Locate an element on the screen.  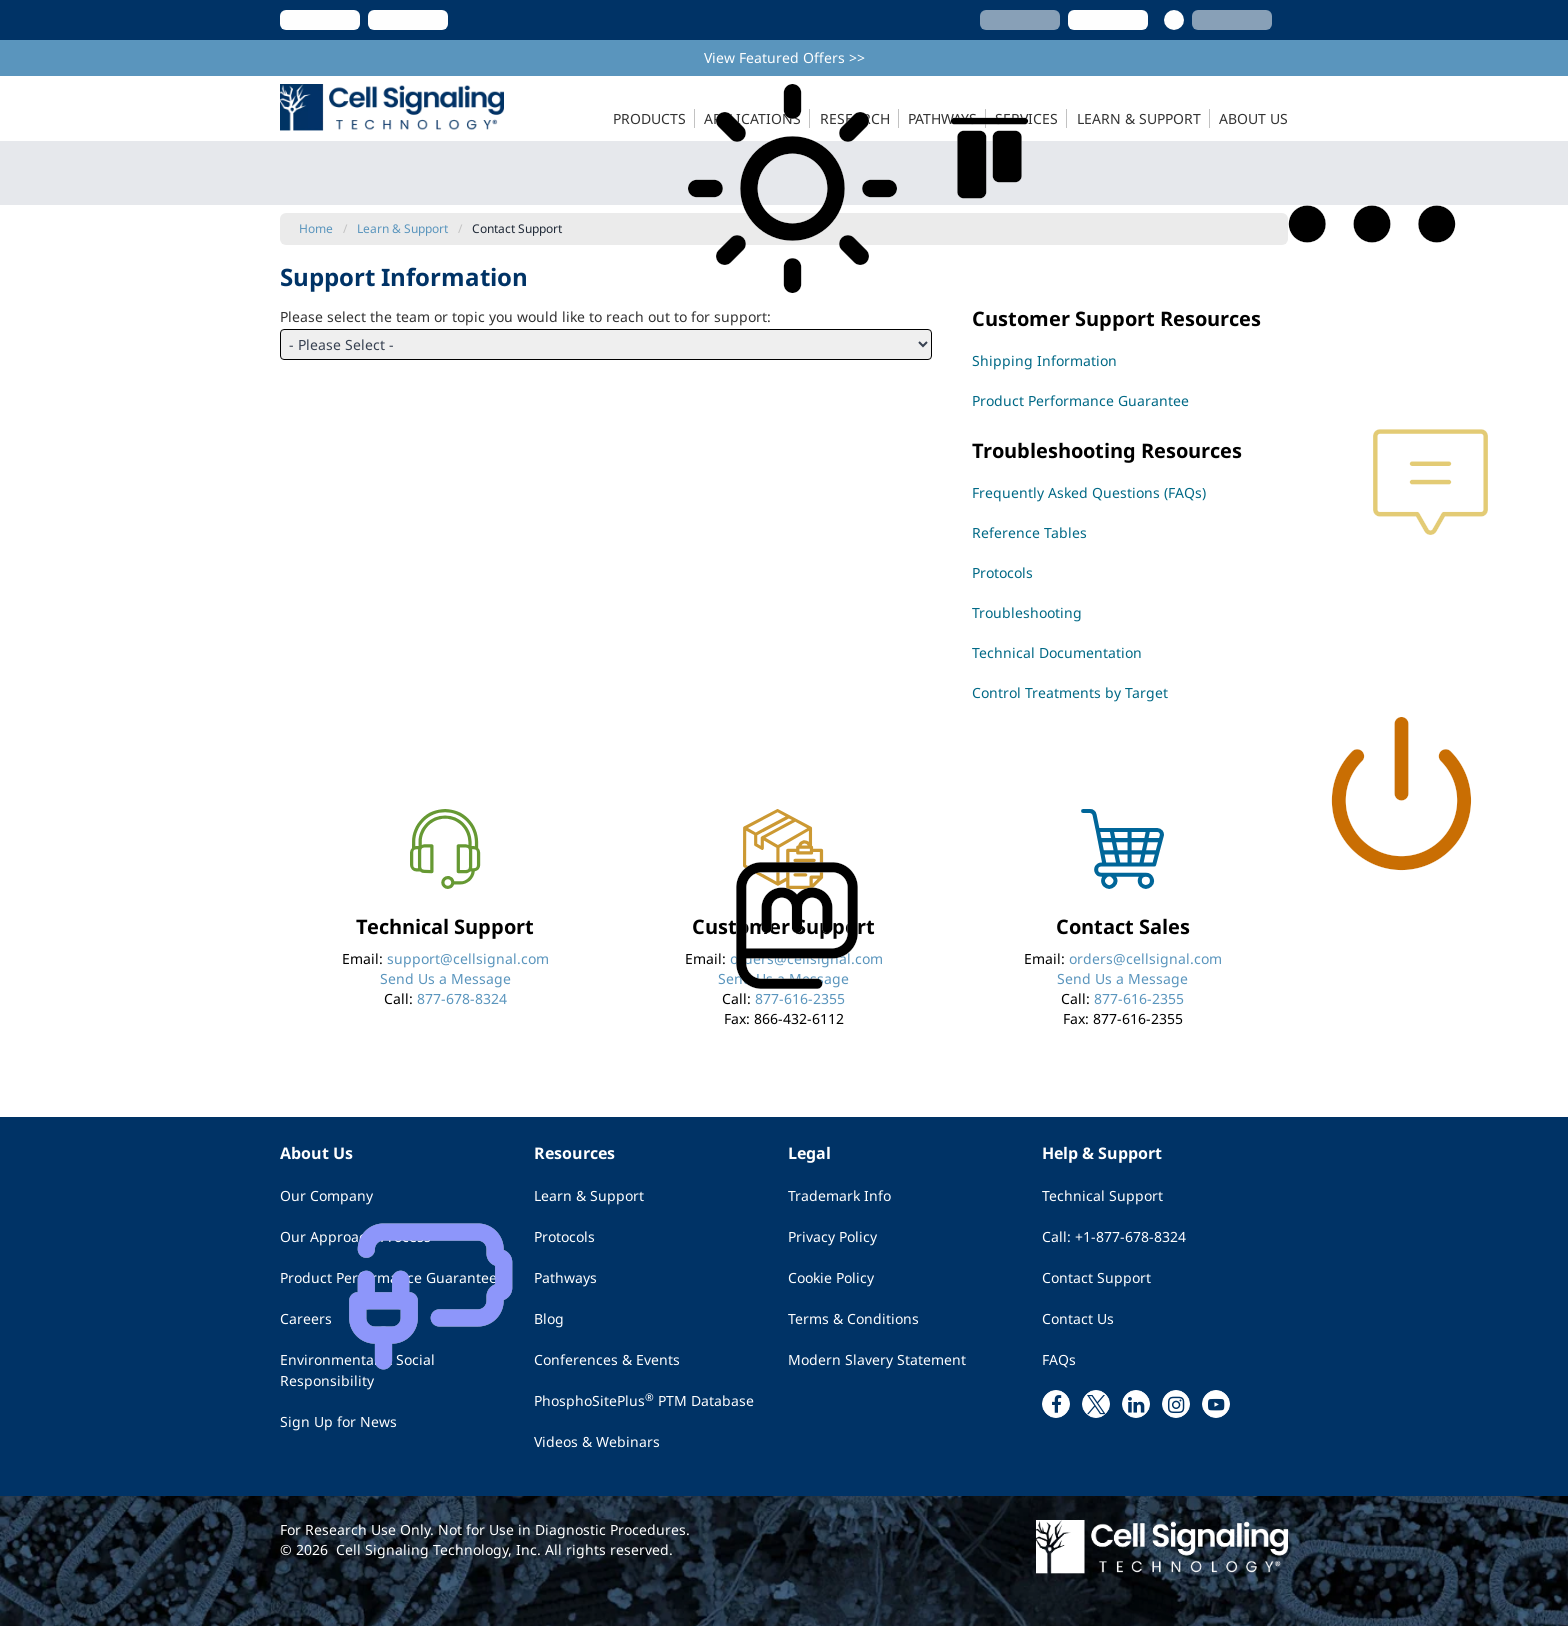
open mastodon app is located at coordinates (797, 923).